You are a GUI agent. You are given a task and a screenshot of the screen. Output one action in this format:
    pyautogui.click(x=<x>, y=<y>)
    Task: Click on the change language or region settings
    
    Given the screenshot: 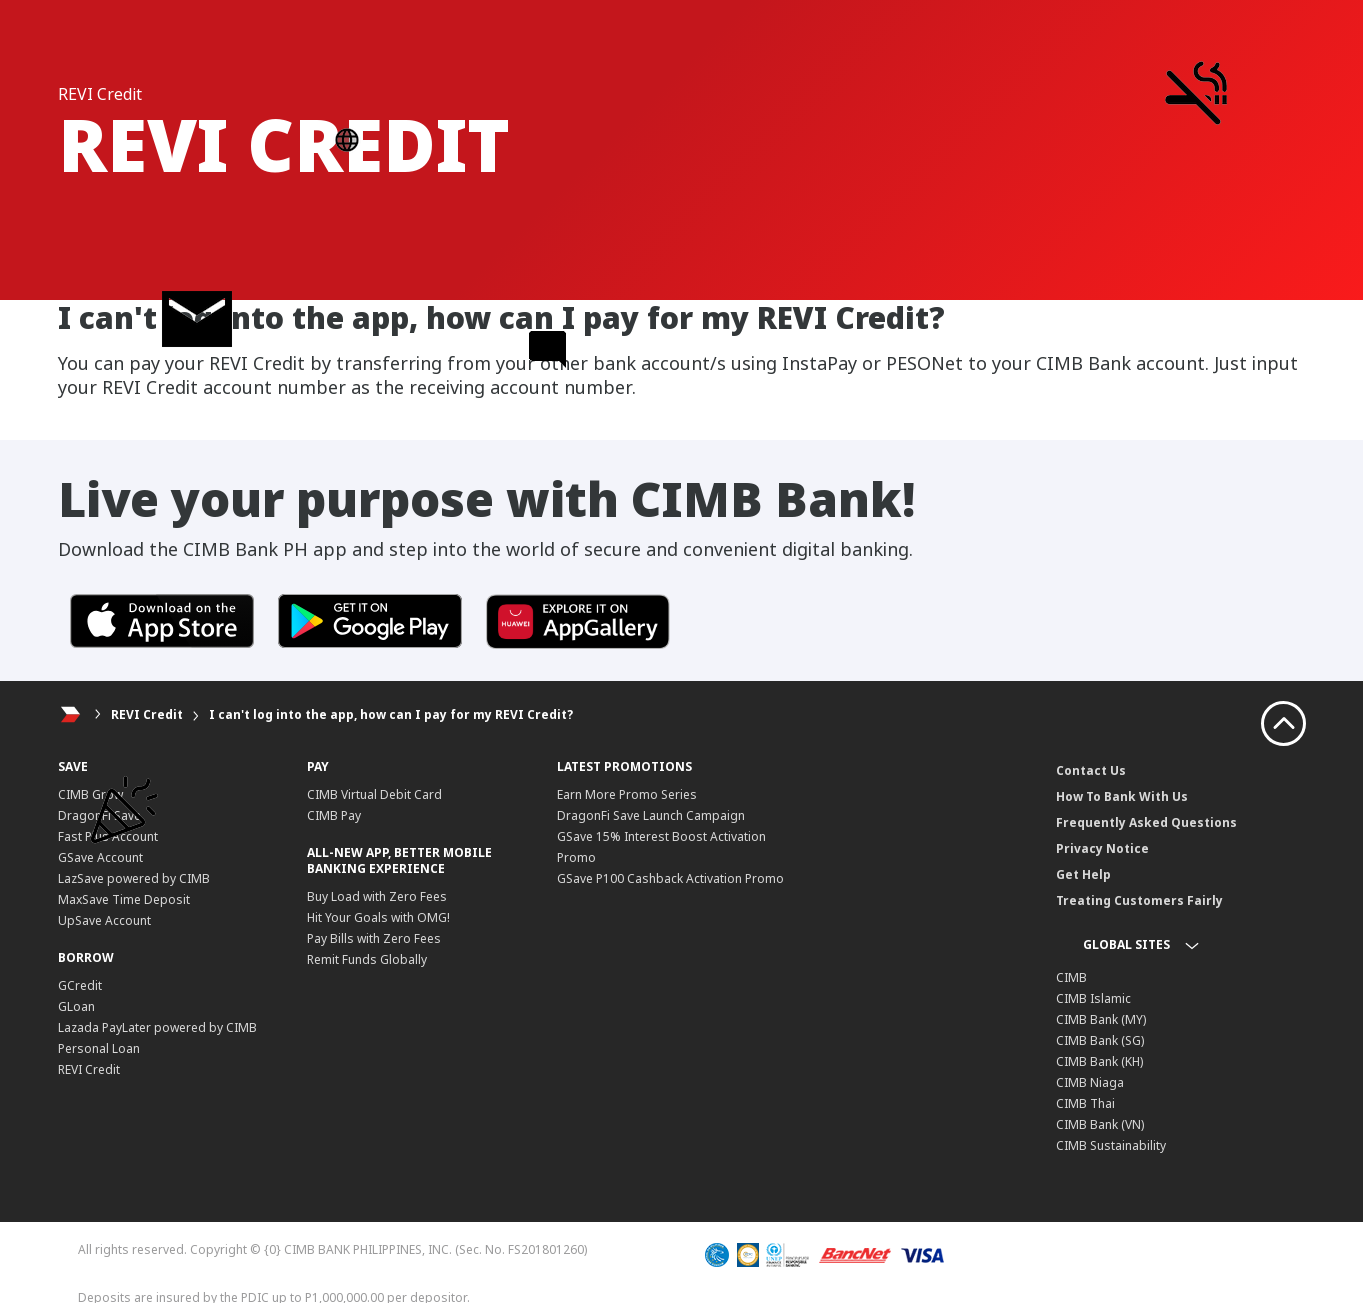 What is the action you would take?
    pyautogui.click(x=347, y=140)
    